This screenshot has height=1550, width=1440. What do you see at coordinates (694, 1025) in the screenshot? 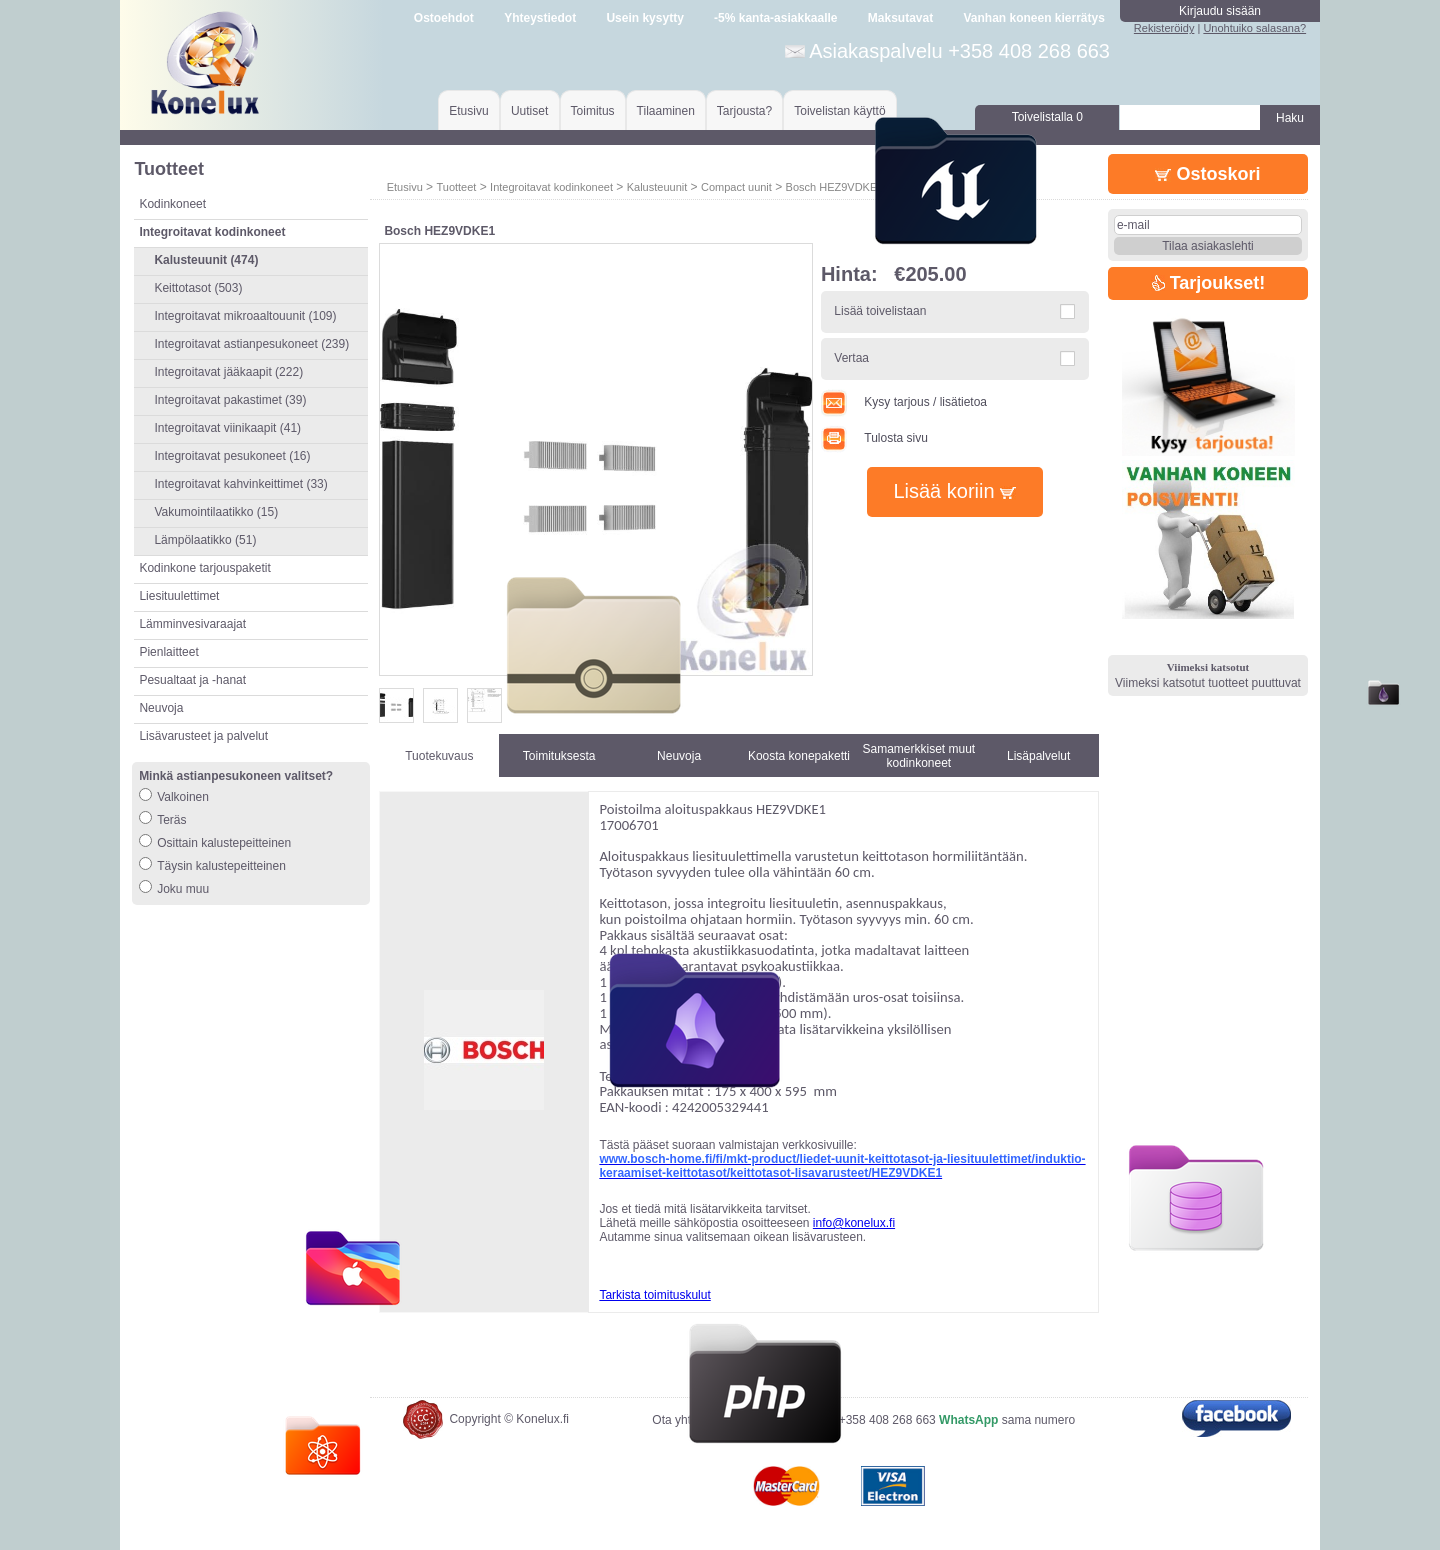
I see `open obsidian vault folder` at bounding box center [694, 1025].